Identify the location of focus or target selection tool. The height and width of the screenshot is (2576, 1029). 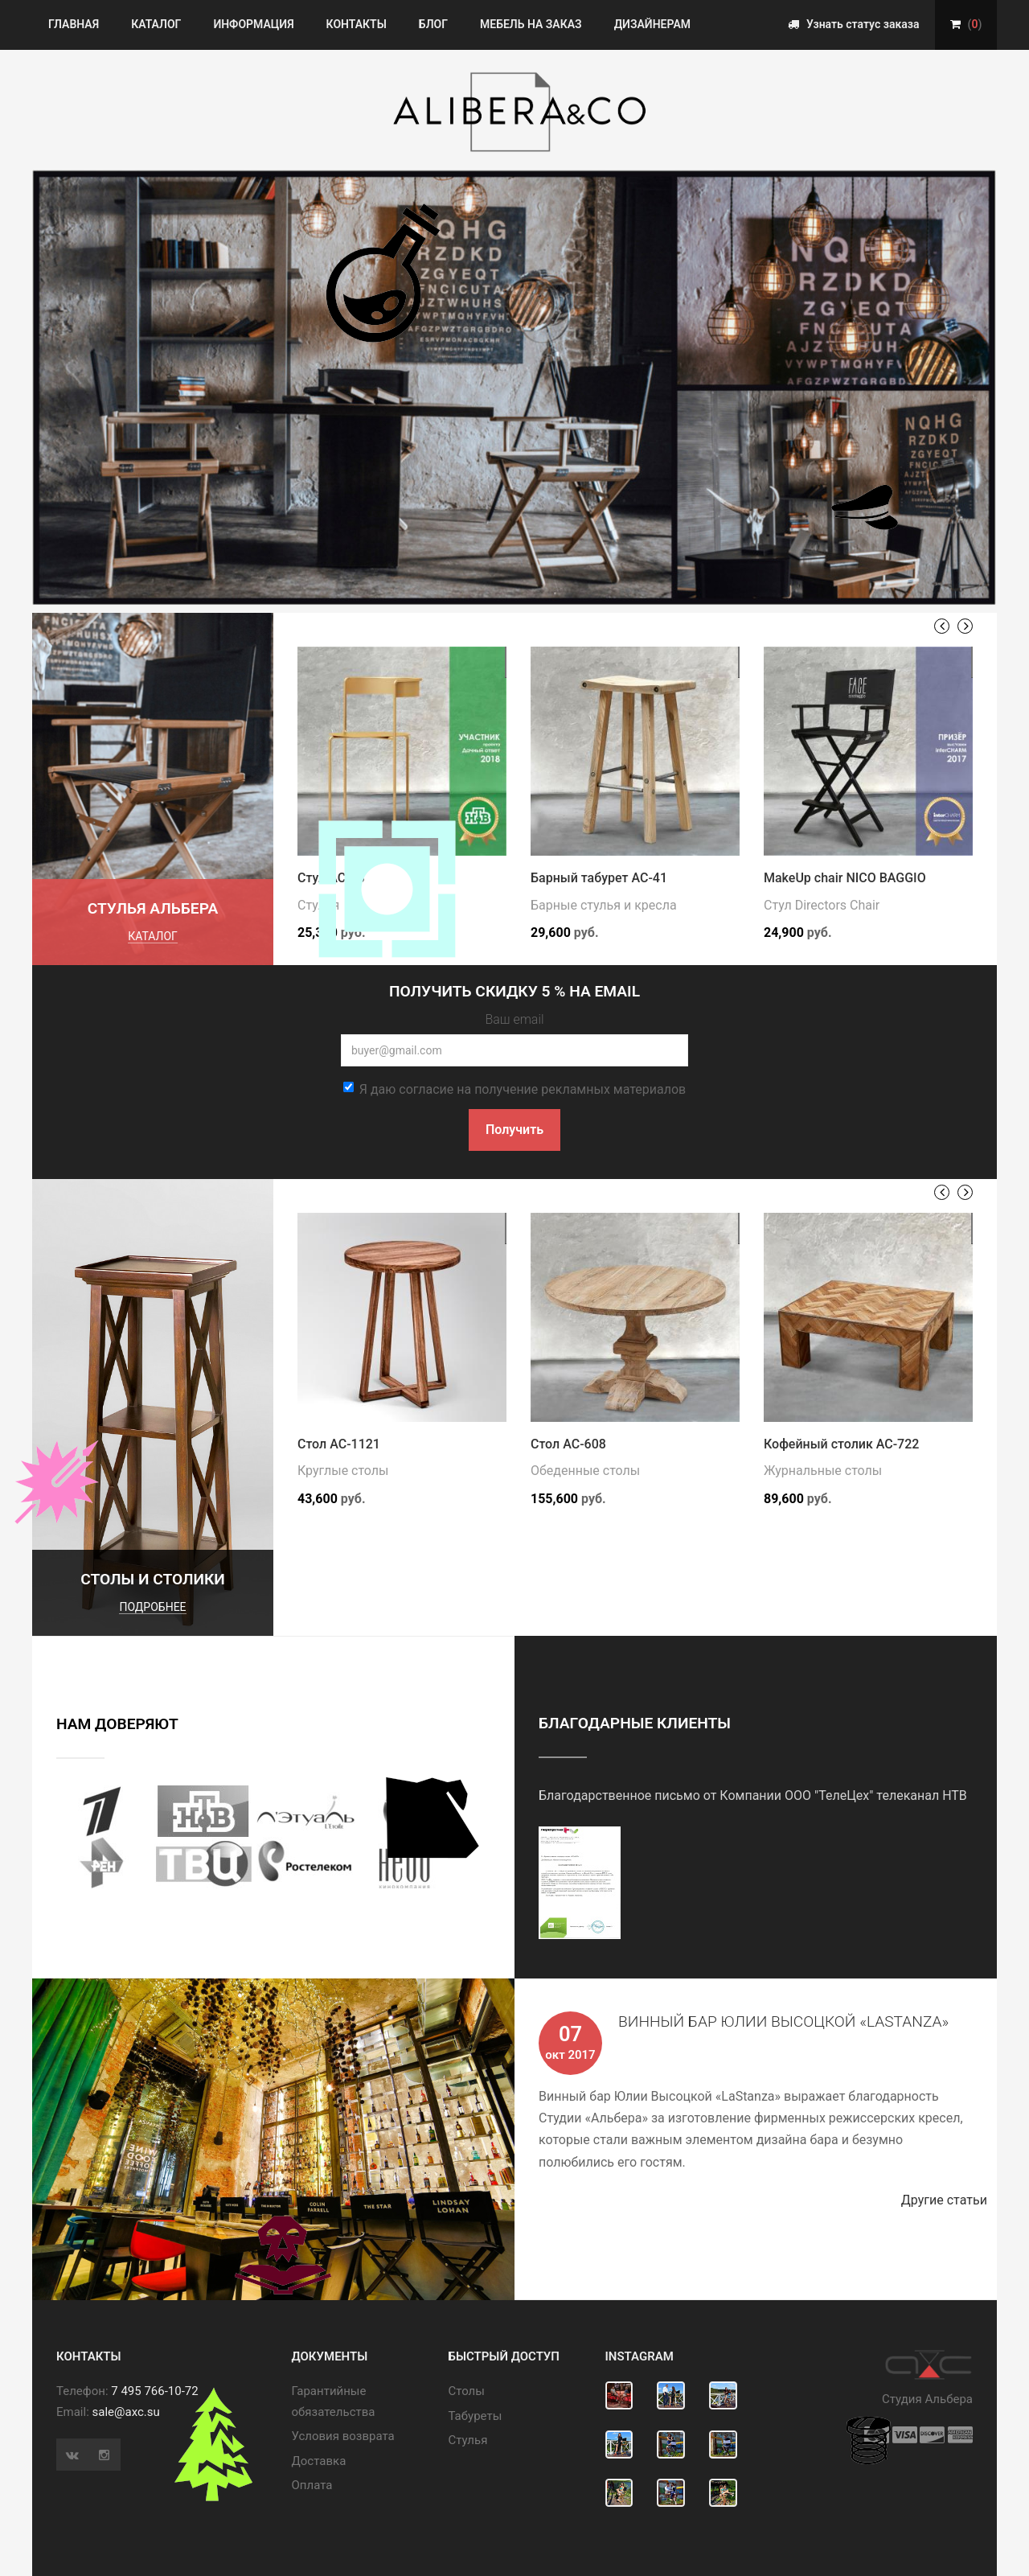
(387, 889).